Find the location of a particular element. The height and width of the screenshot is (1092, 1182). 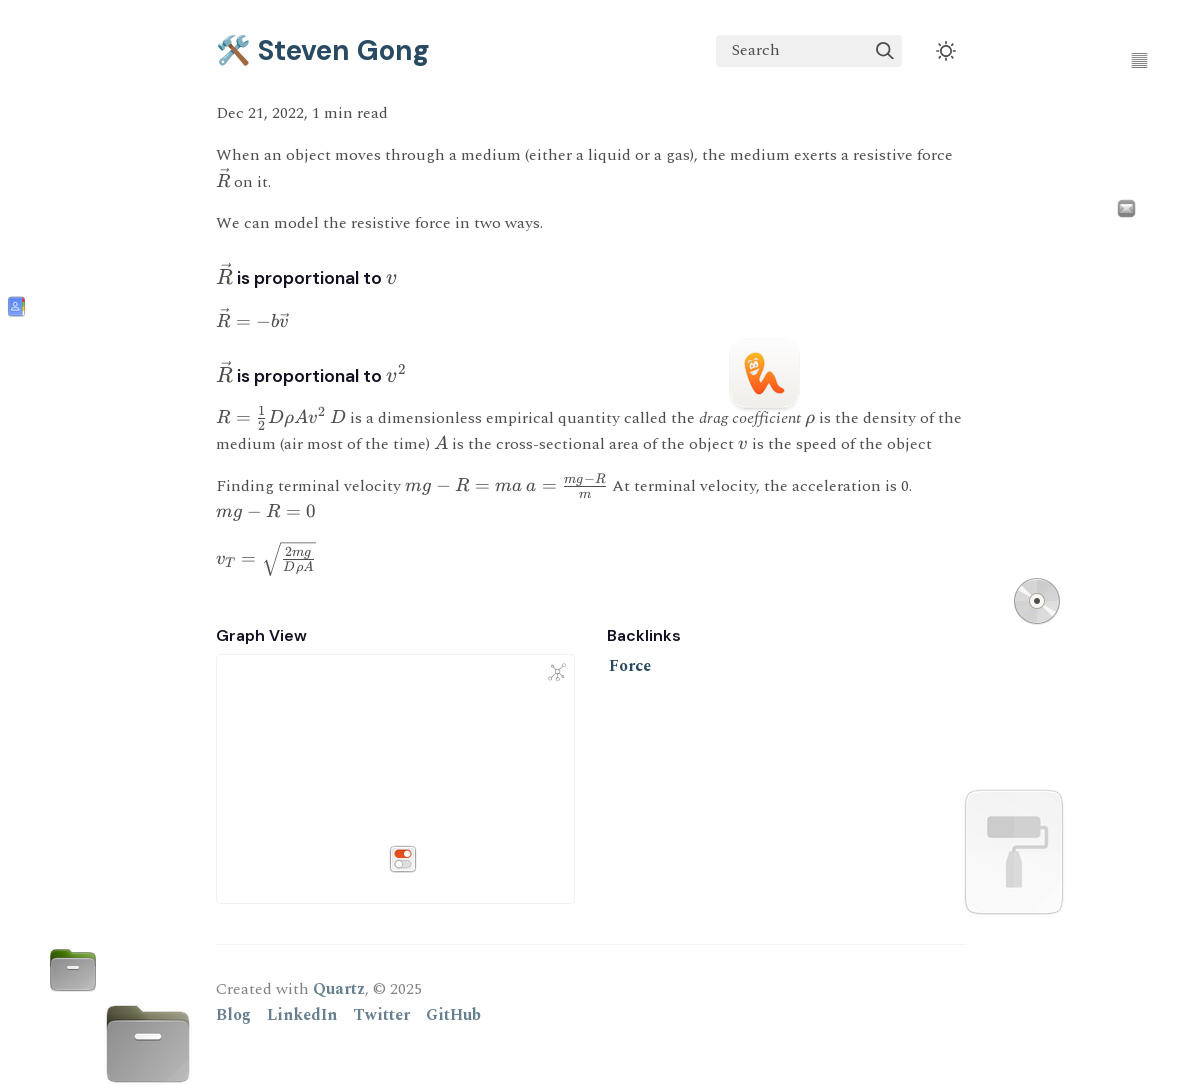

a theme or appearance customization file is located at coordinates (1014, 852).